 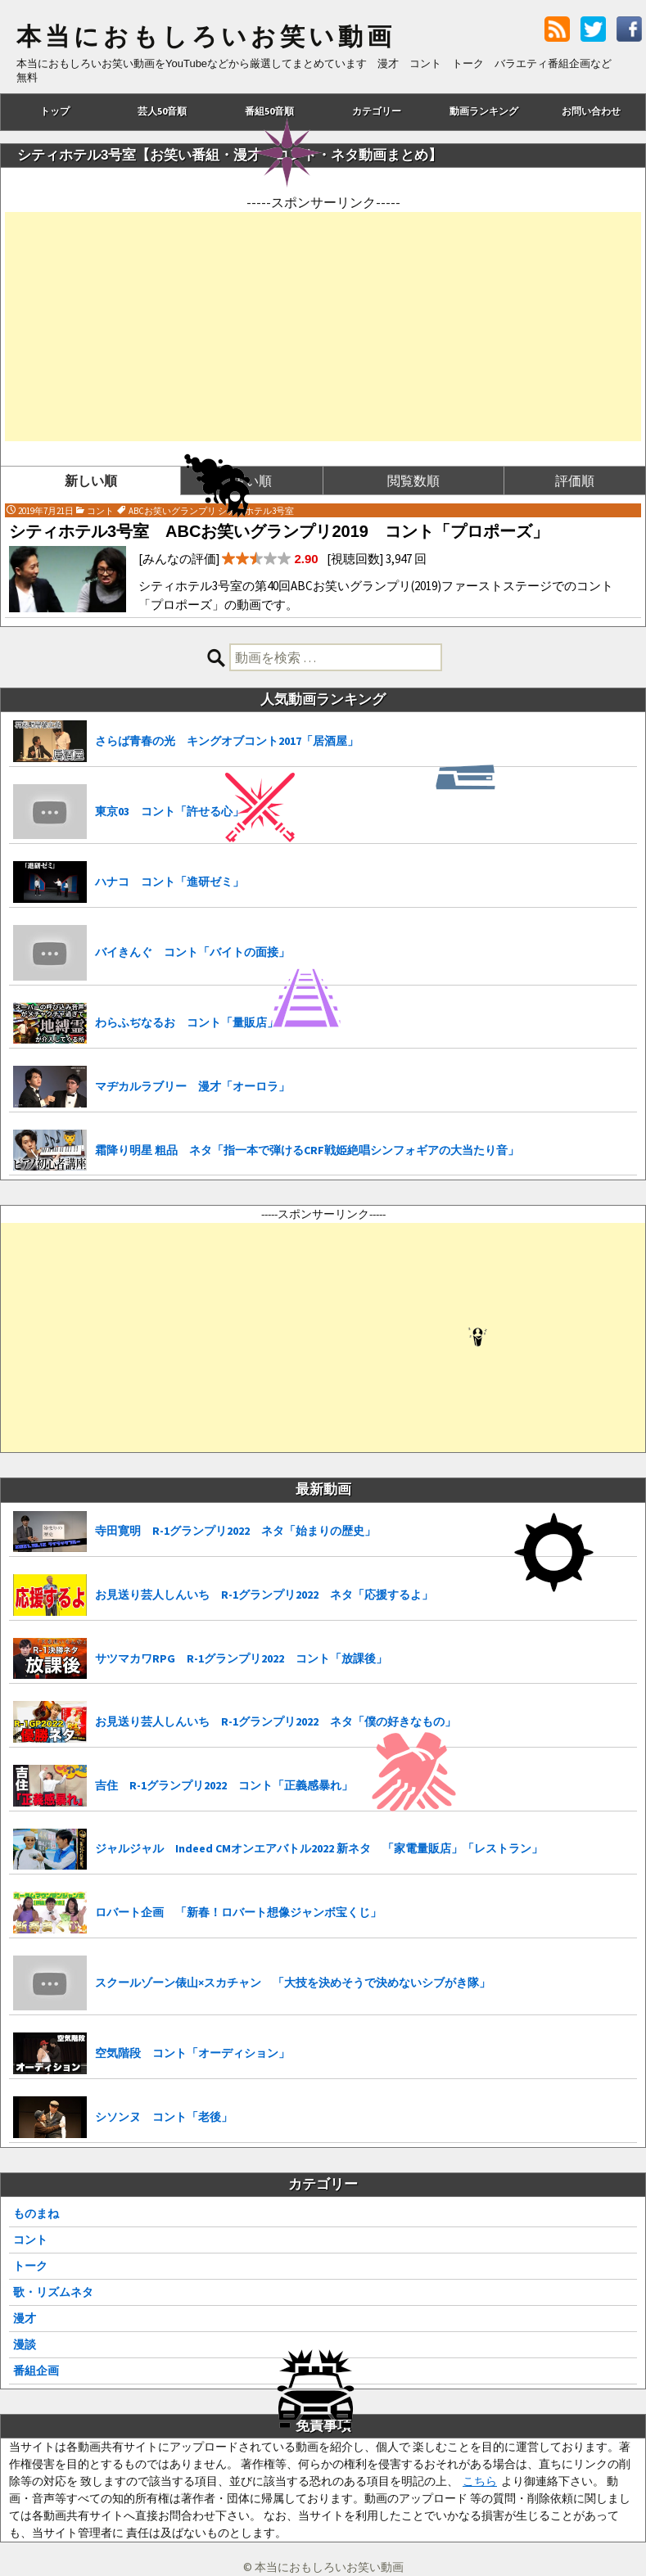 I want to click on access train or railway transportation options, so click(x=305, y=993).